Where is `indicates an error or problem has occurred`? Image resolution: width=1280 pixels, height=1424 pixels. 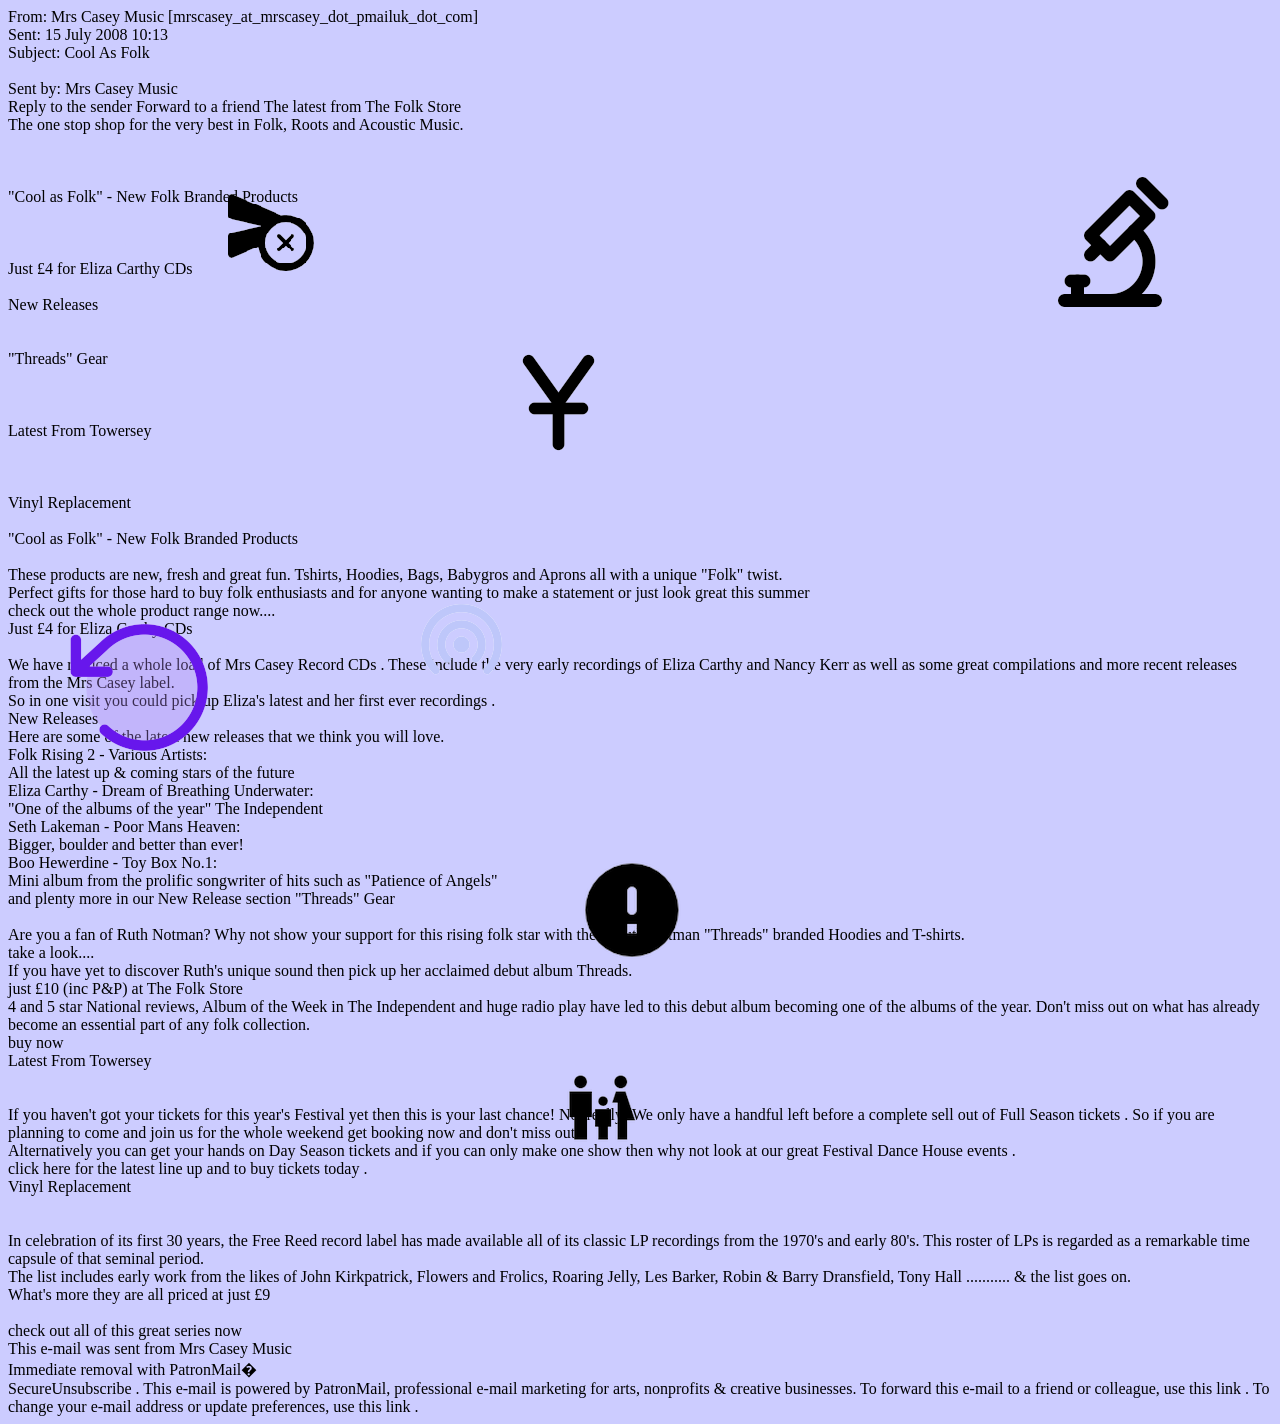 indicates an error or problem has occurred is located at coordinates (632, 910).